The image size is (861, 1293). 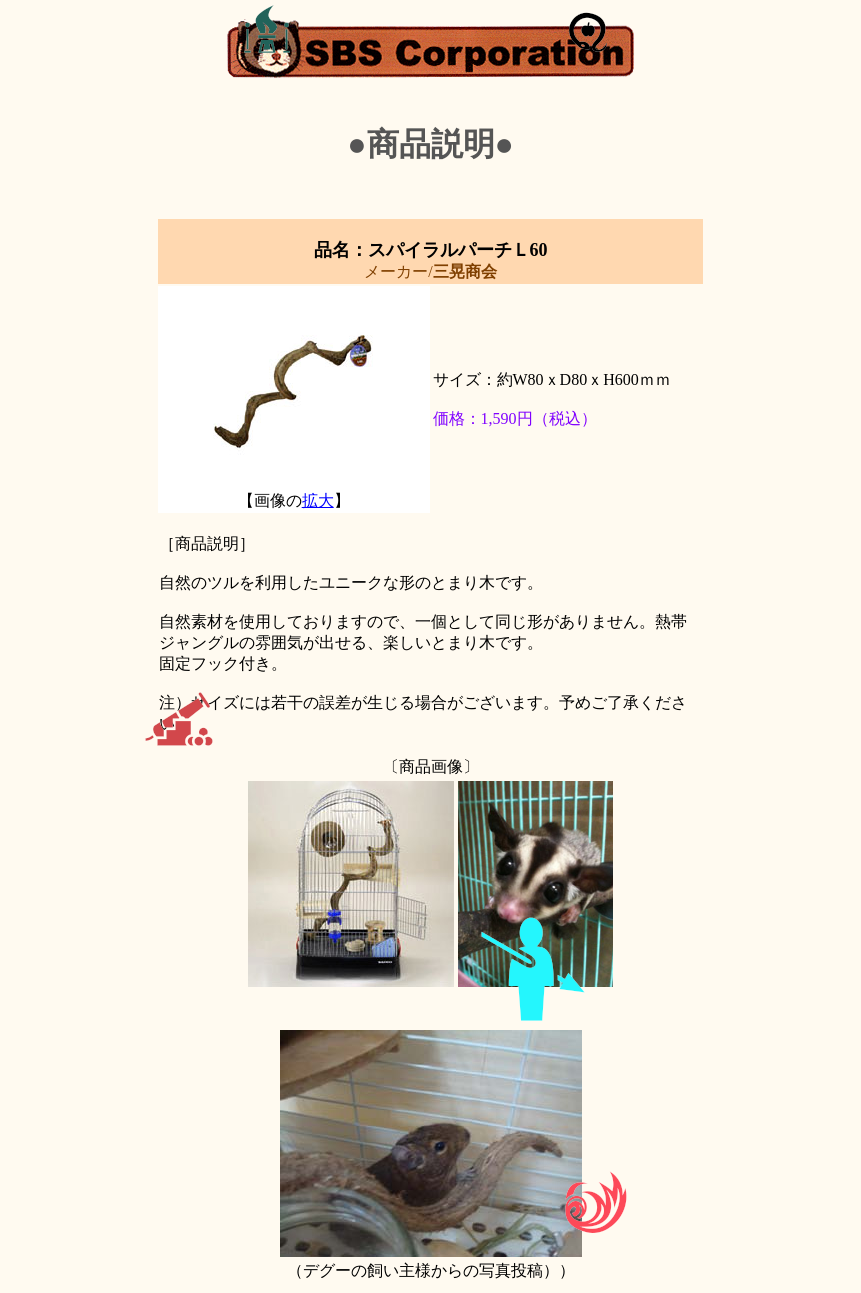 I want to click on indicates a fire or flame spell with spin effect in a game, so click(x=596, y=1202).